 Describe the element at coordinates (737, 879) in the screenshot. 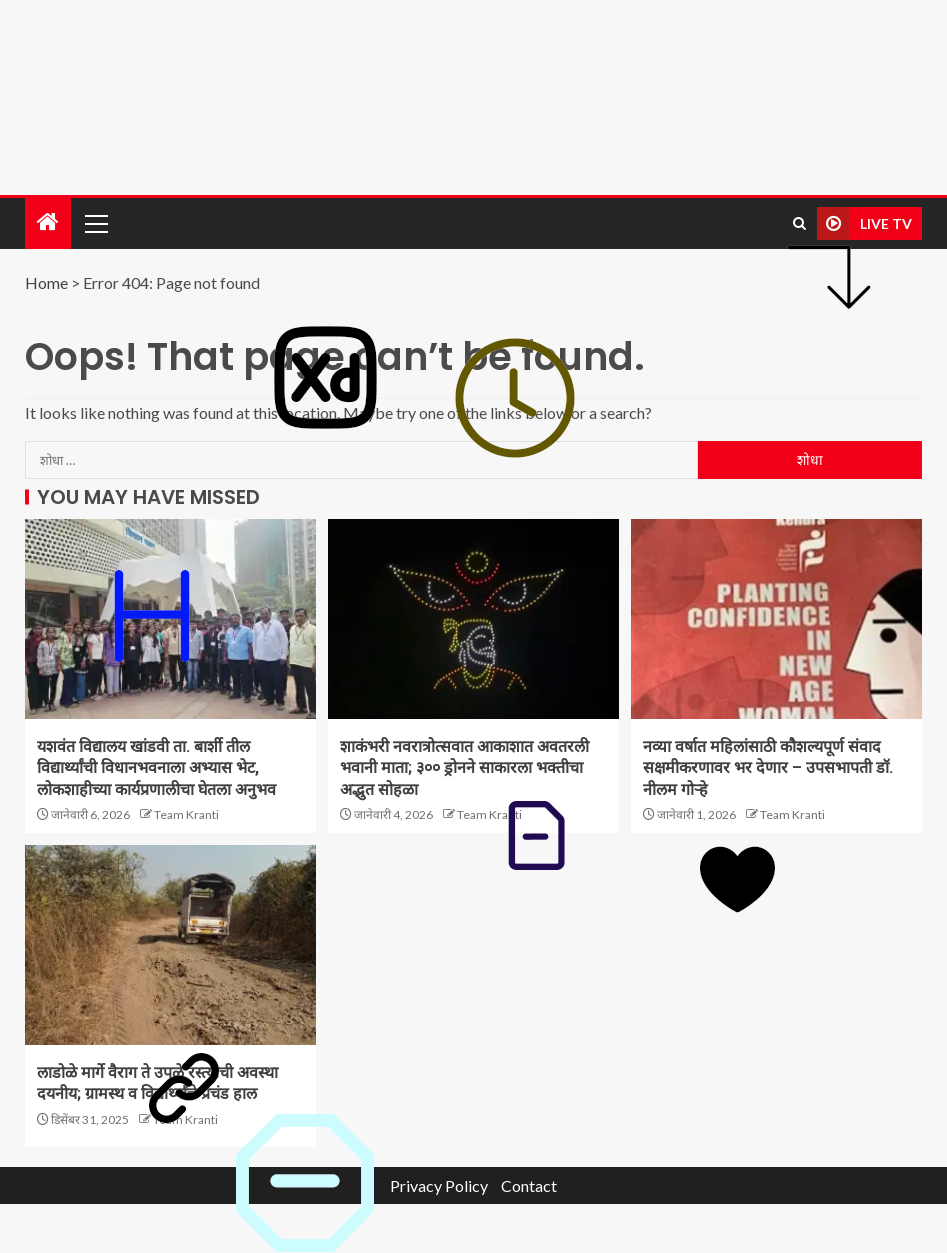

I see `add to favorites` at that location.